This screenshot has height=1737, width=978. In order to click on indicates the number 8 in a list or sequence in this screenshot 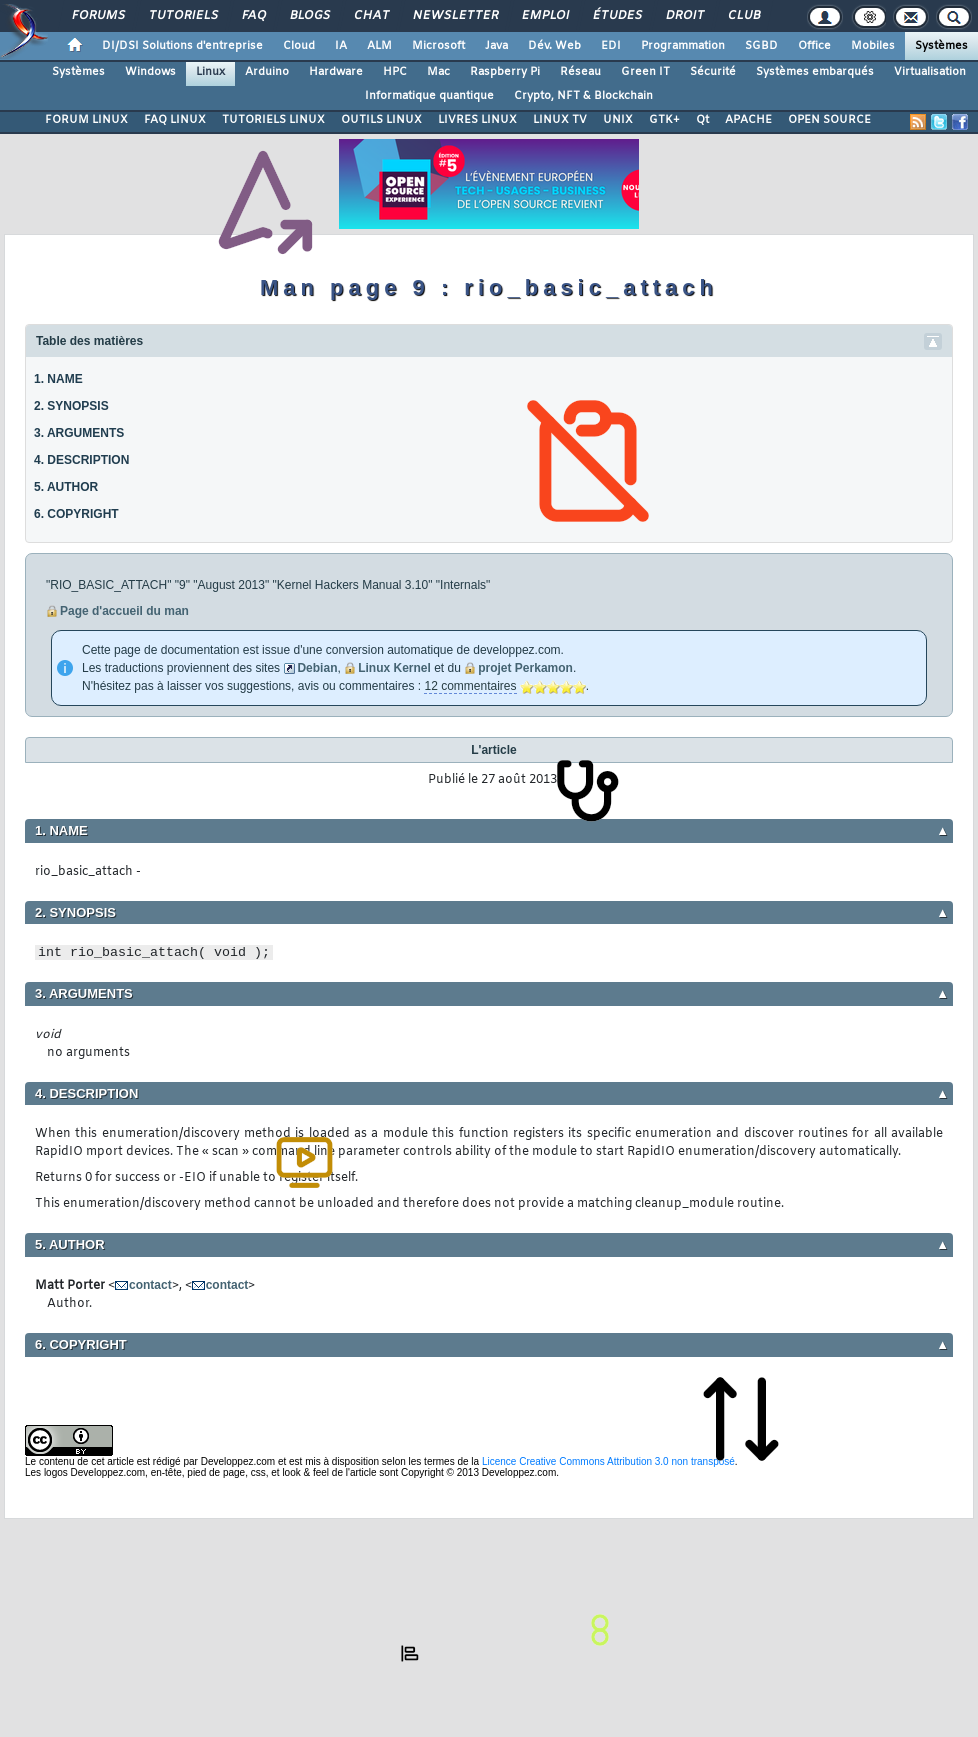, I will do `click(600, 1630)`.